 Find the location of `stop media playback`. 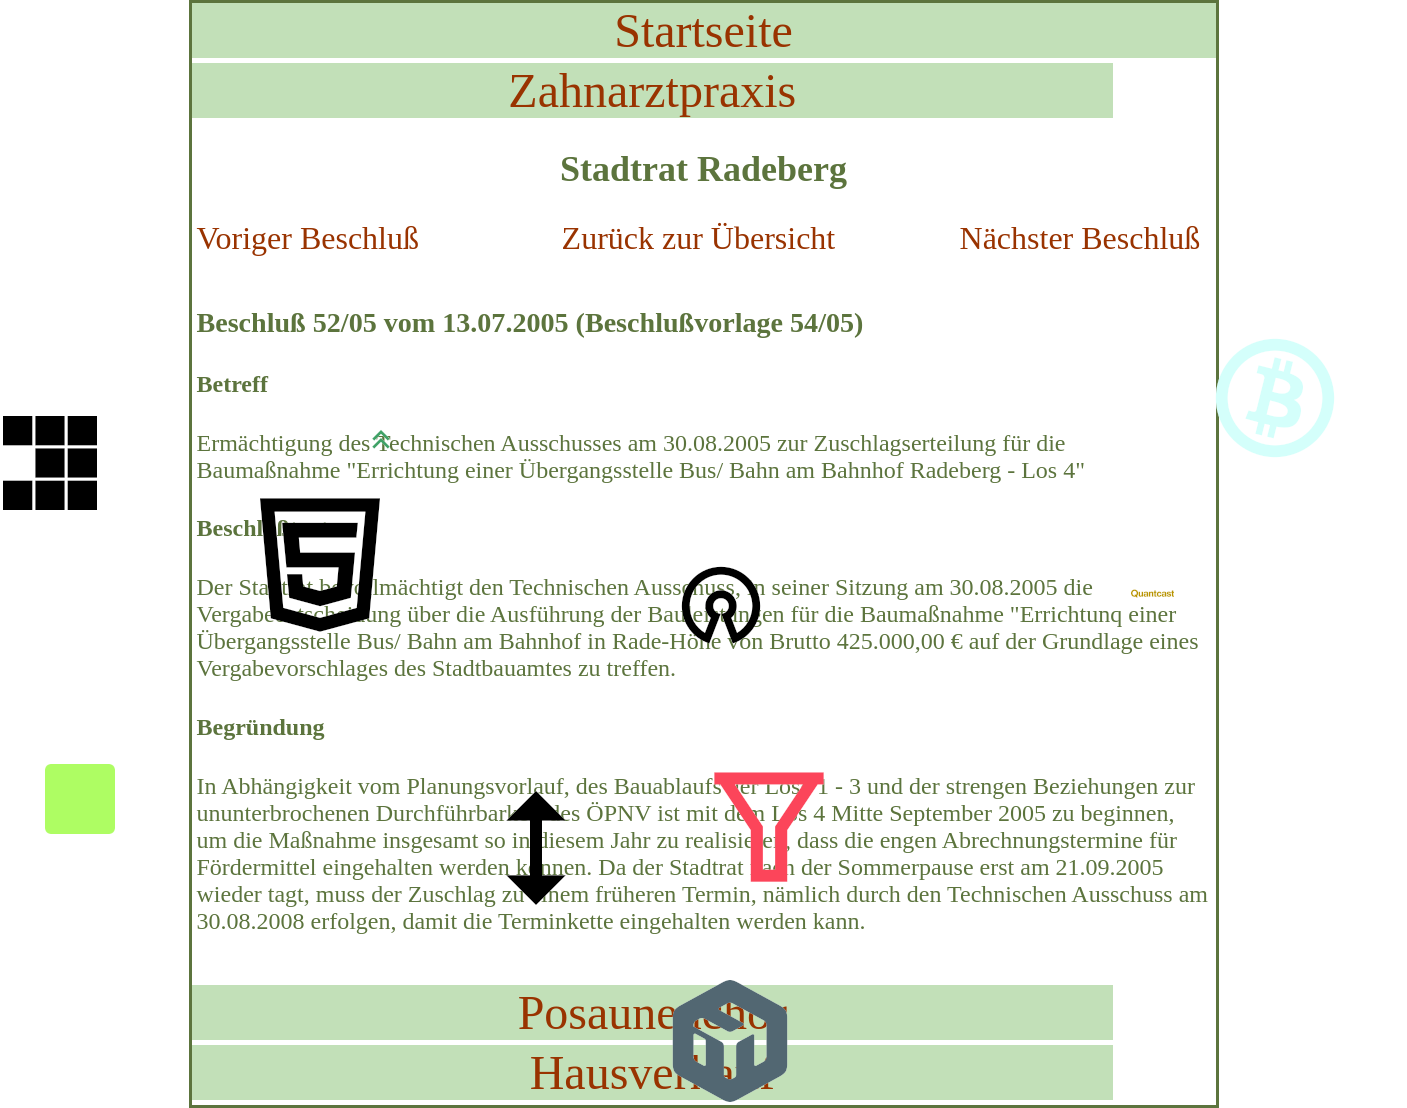

stop media playback is located at coordinates (80, 799).